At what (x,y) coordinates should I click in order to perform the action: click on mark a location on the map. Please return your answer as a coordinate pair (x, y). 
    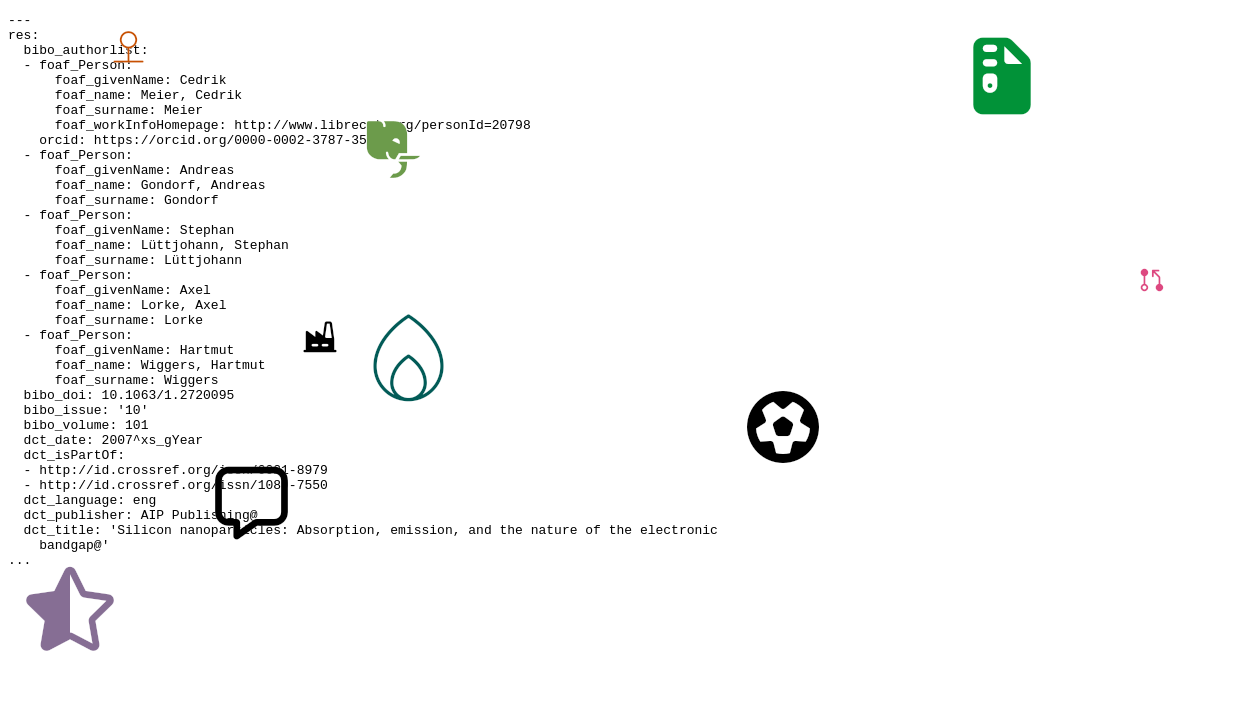
    Looking at the image, I should click on (128, 47).